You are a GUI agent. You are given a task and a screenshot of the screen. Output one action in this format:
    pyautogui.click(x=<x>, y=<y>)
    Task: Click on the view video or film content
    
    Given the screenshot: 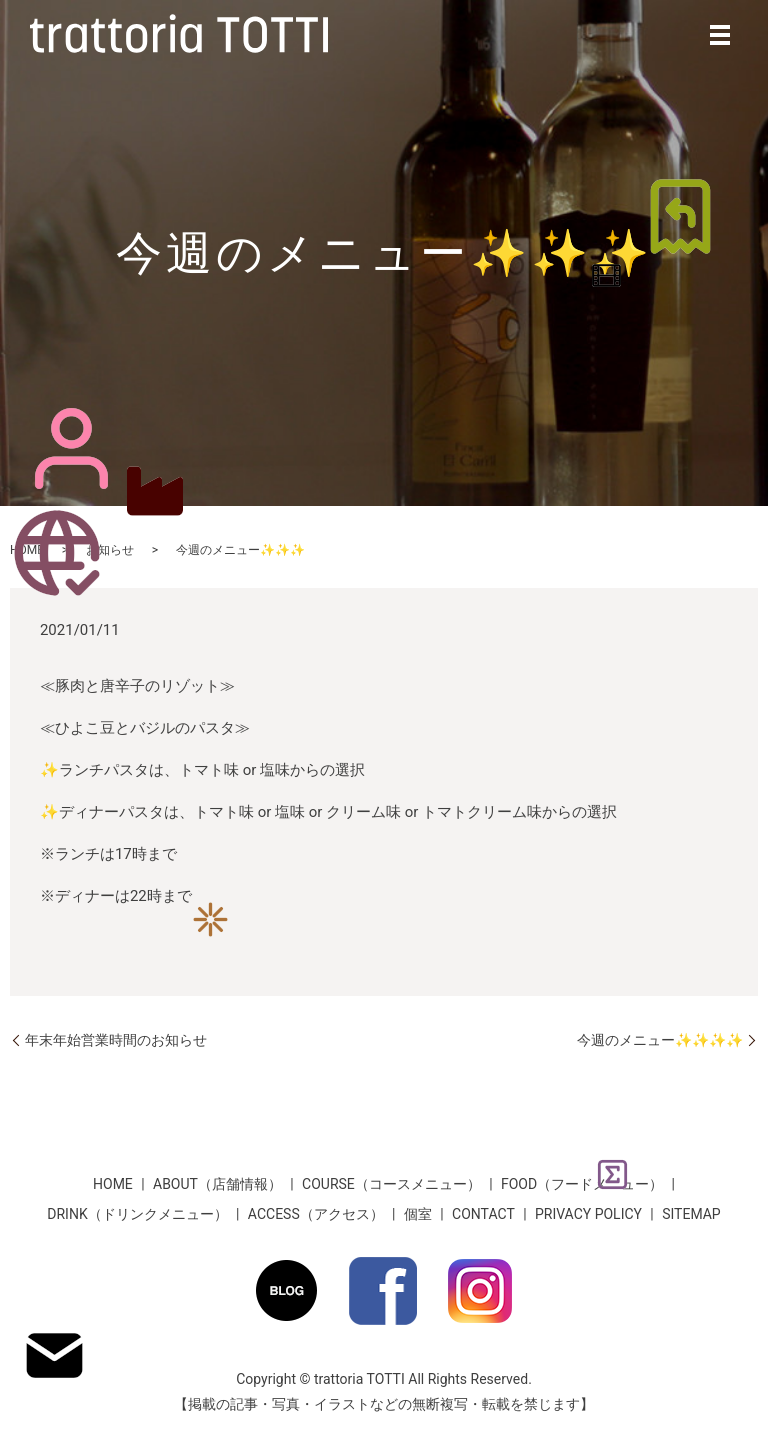 What is the action you would take?
    pyautogui.click(x=606, y=275)
    